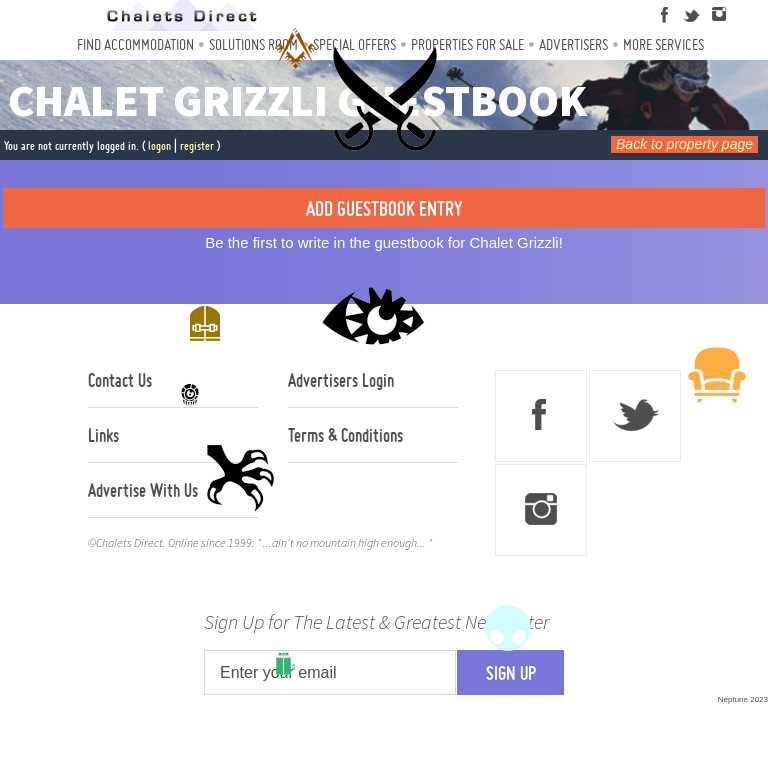  Describe the element at coordinates (283, 663) in the screenshot. I see `access elevator or floor navigation` at that location.